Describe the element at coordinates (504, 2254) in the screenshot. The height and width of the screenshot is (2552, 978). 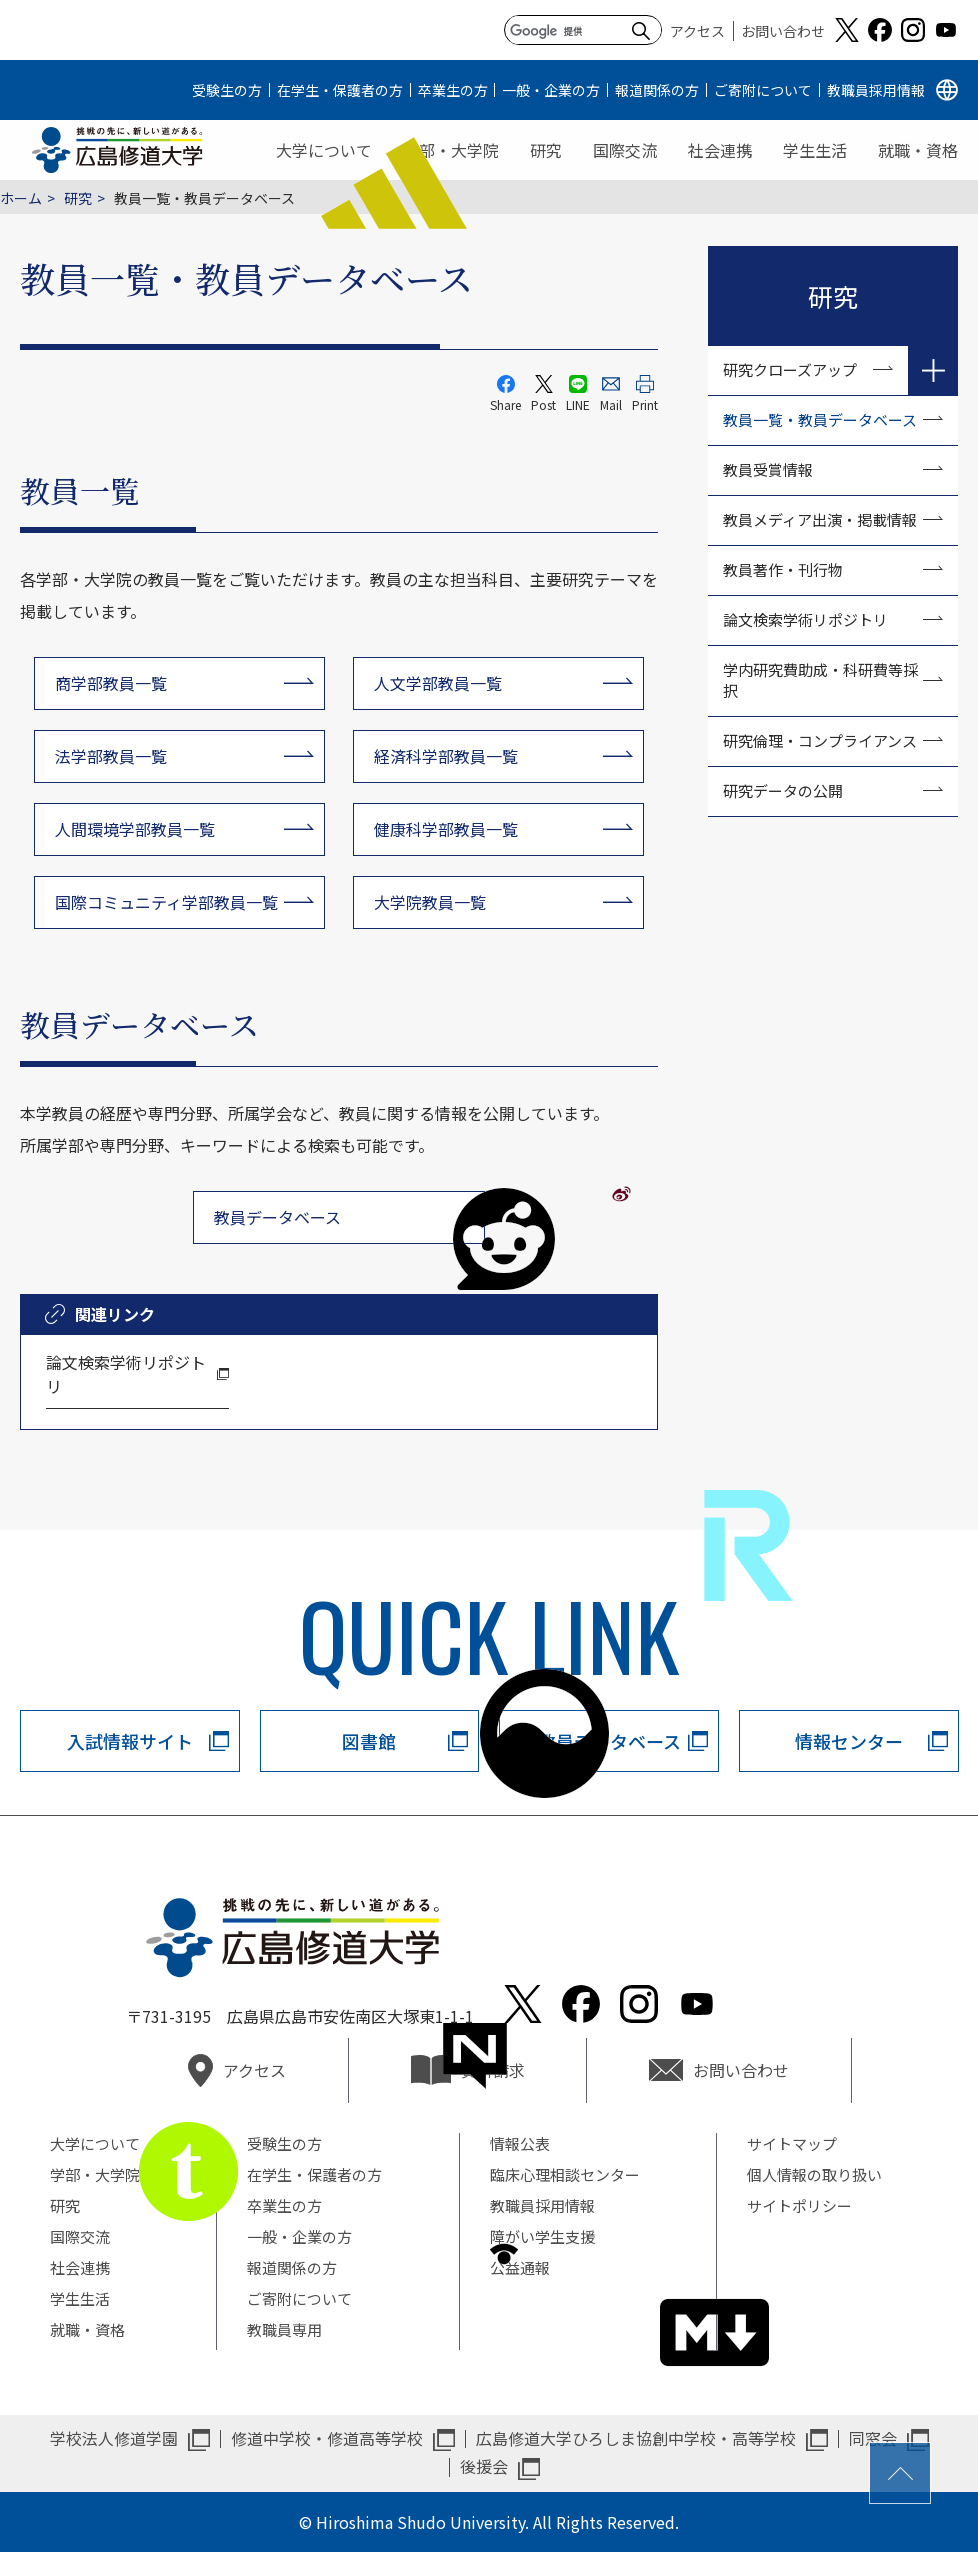
I see `Atlassian Statuspage logo` at that location.